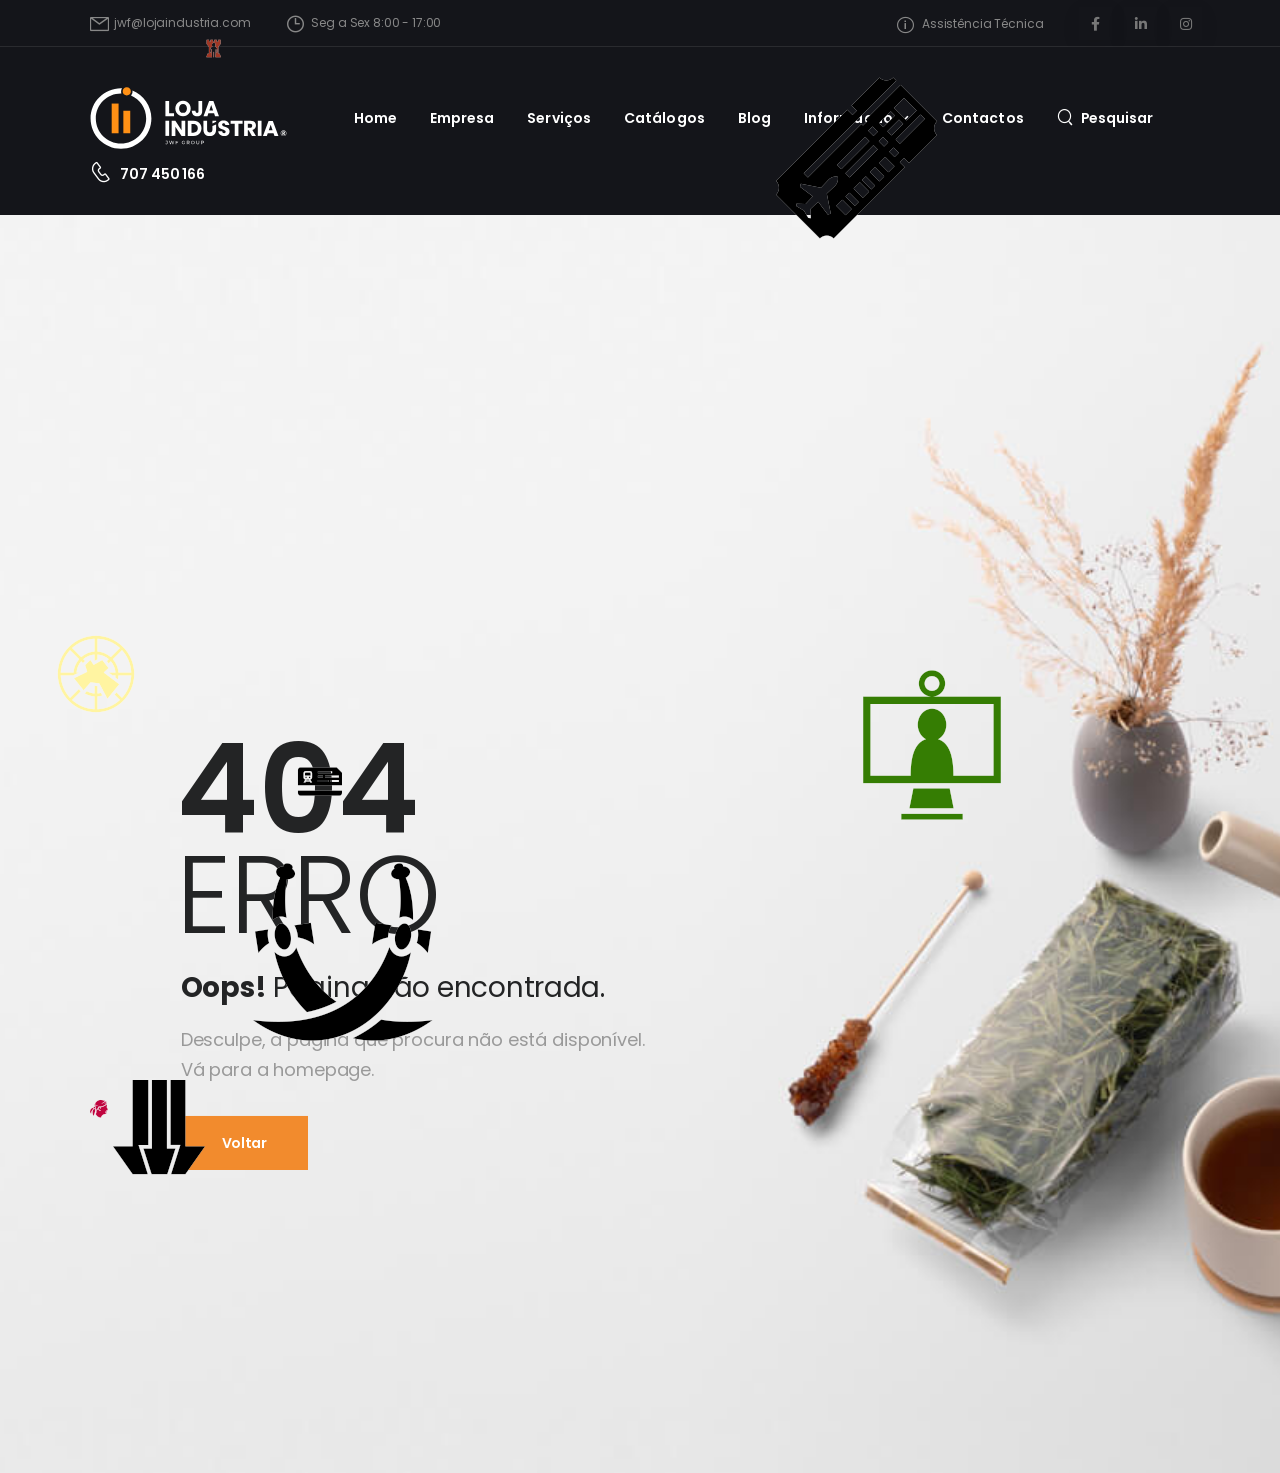 The height and width of the screenshot is (1473, 1280). Describe the element at coordinates (99, 1109) in the screenshot. I see `select bandana accessory for character customization` at that location.